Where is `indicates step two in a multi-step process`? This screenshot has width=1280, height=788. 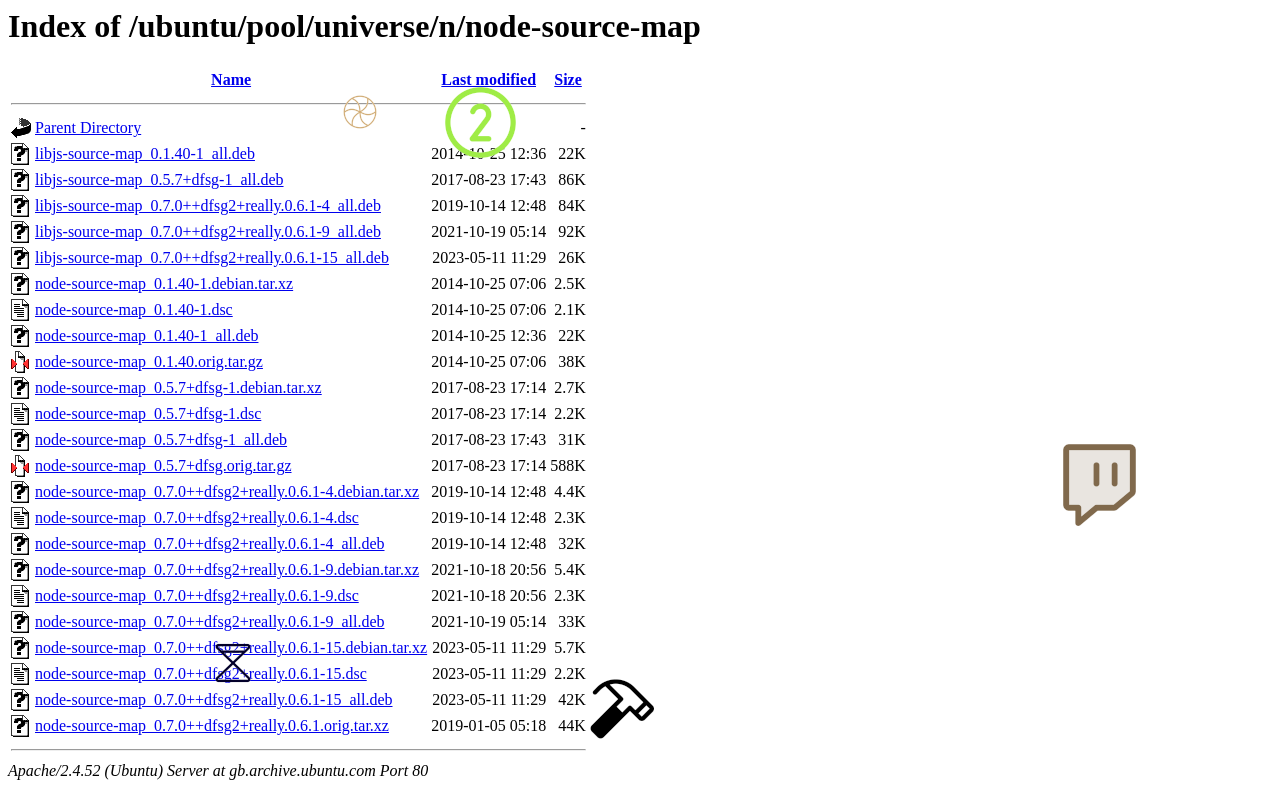 indicates step two in a multi-step process is located at coordinates (480, 122).